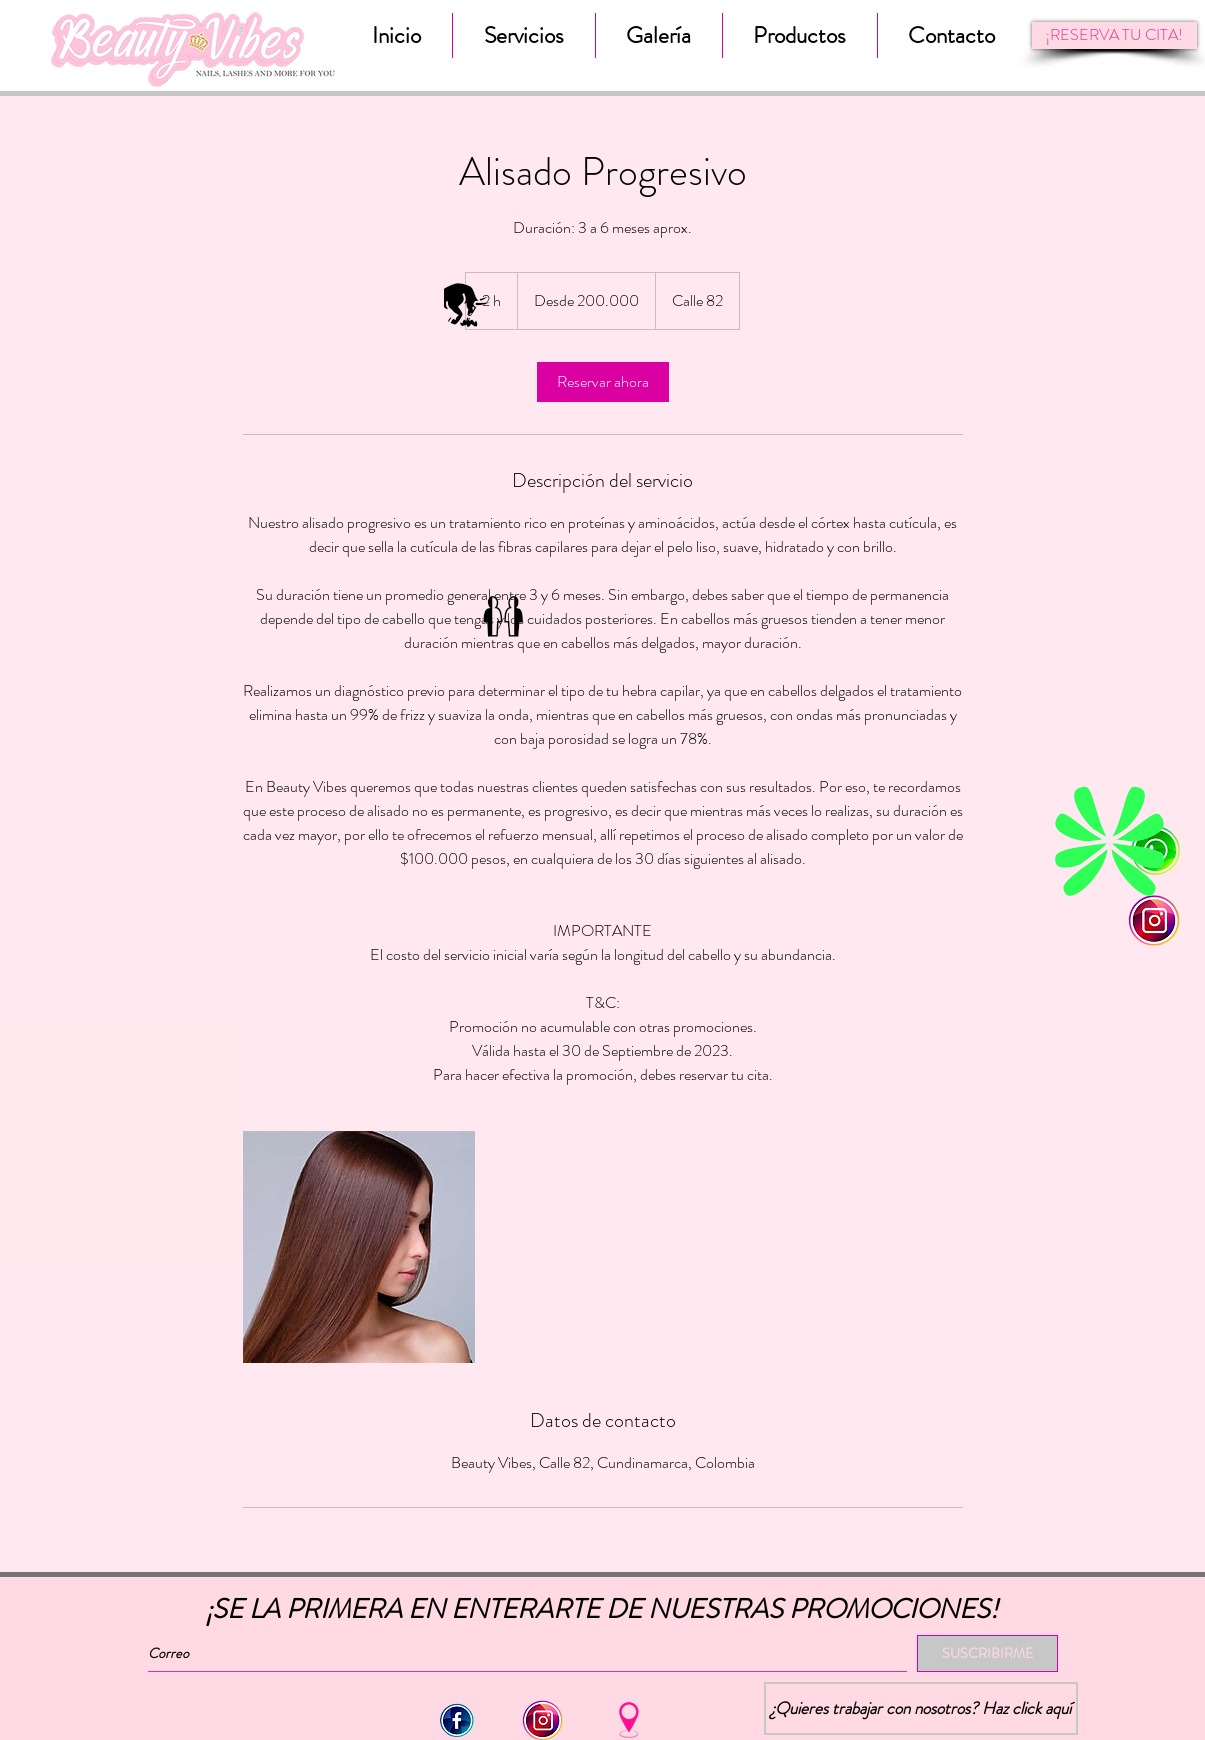  What do you see at coordinates (503, 616) in the screenshot?
I see `toggle between two modes or perspectives` at bounding box center [503, 616].